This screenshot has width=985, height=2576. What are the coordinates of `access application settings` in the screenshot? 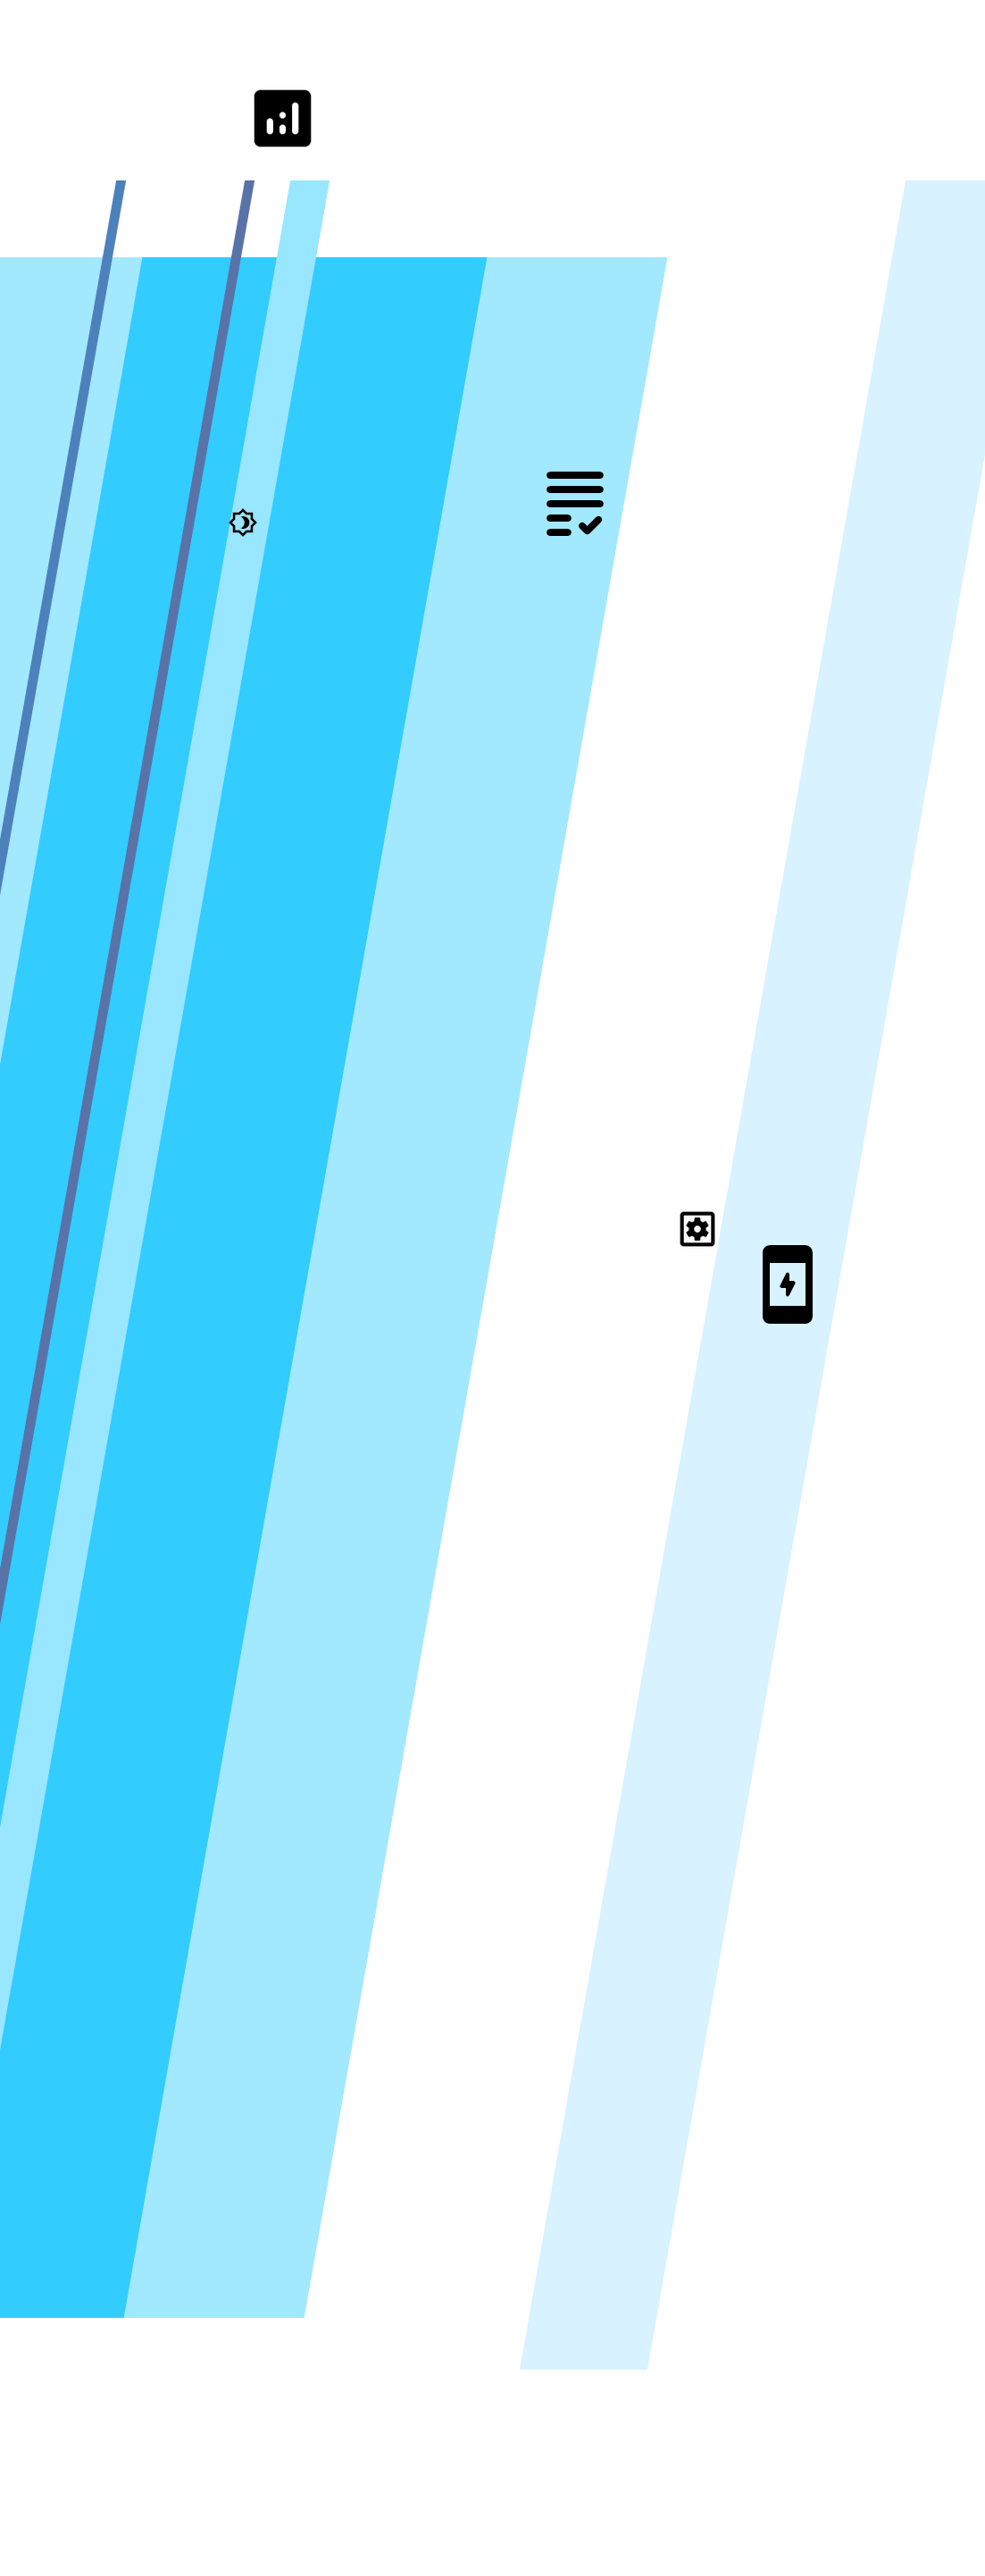 It's located at (697, 1229).